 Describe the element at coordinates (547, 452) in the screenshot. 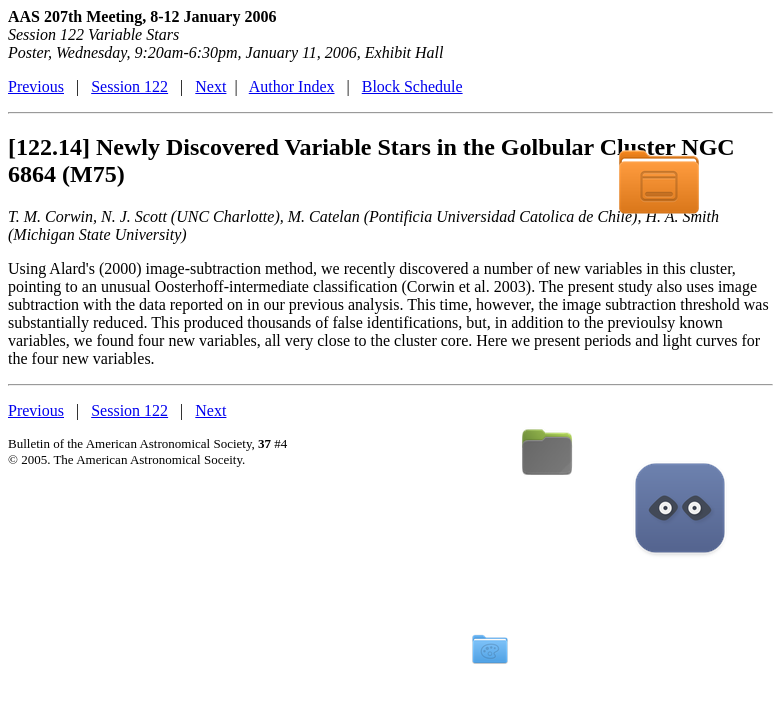

I see `open folder to view contents` at that location.